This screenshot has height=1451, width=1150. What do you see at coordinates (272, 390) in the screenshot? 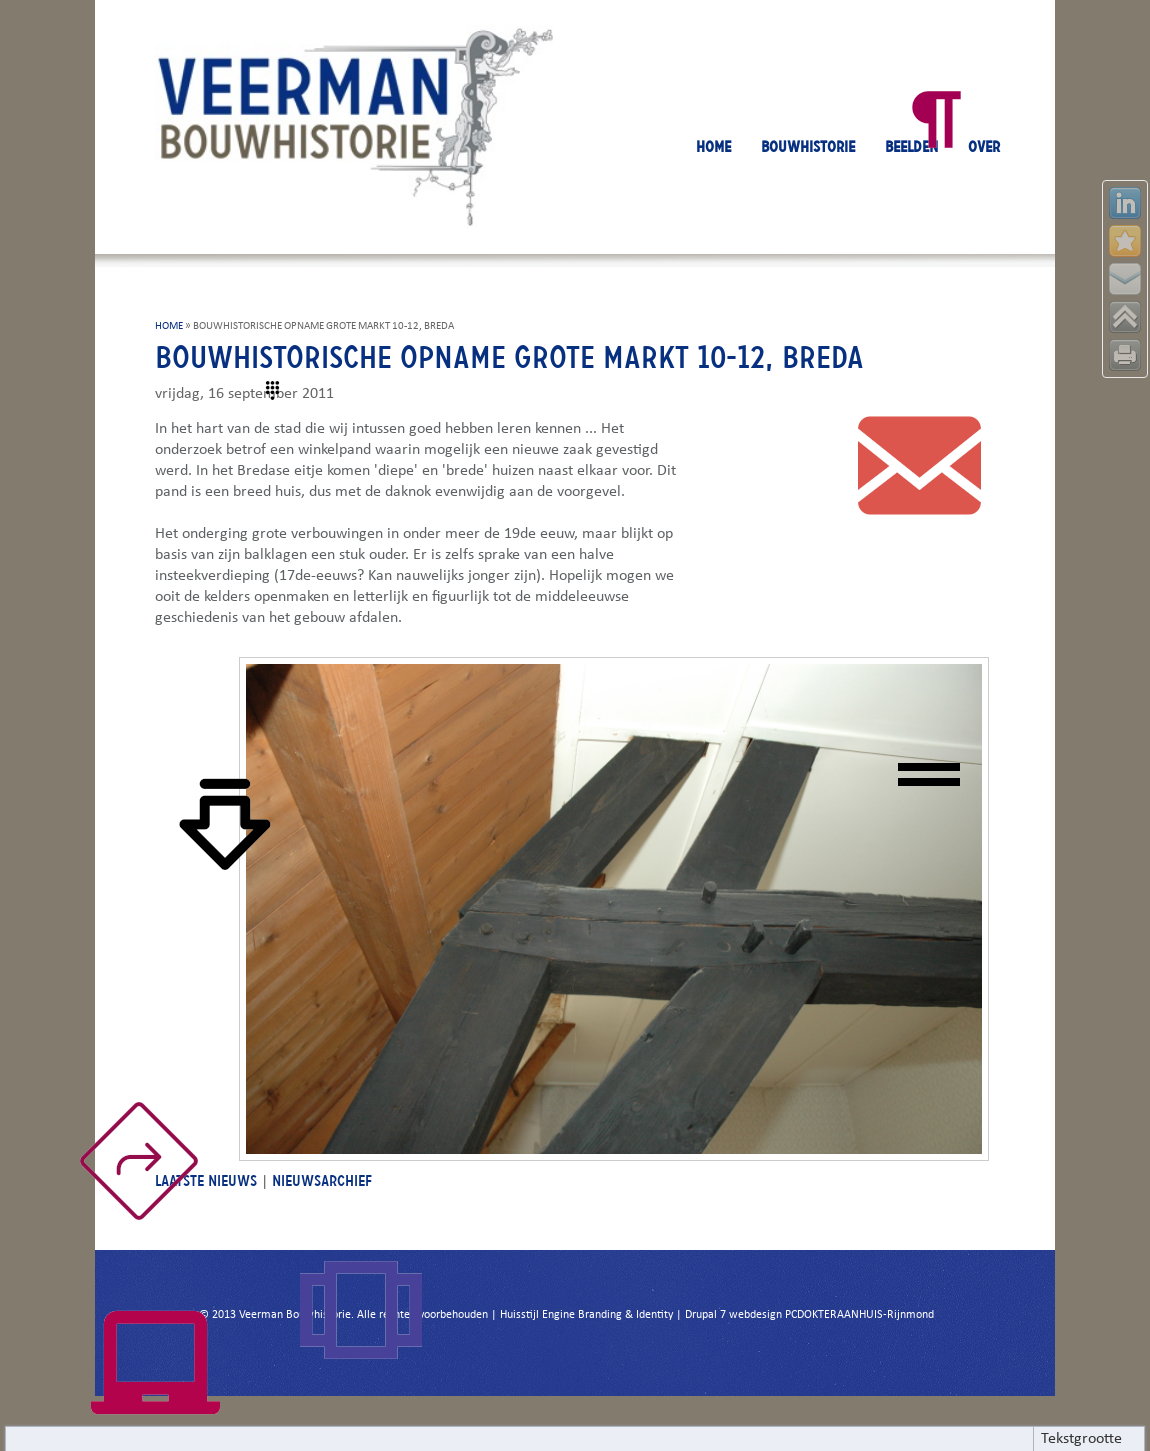
I see `open the phone dial pad` at bounding box center [272, 390].